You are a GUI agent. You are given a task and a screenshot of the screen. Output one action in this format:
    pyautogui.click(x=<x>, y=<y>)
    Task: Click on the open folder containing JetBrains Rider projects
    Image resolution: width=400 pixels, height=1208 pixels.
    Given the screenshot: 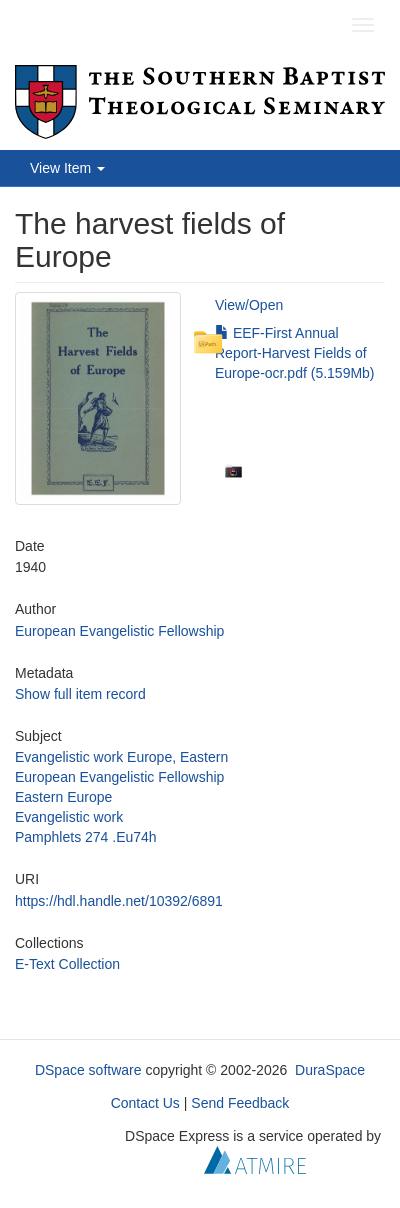 What is the action you would take?
    pyautogui.click(x=233, y=471)
    